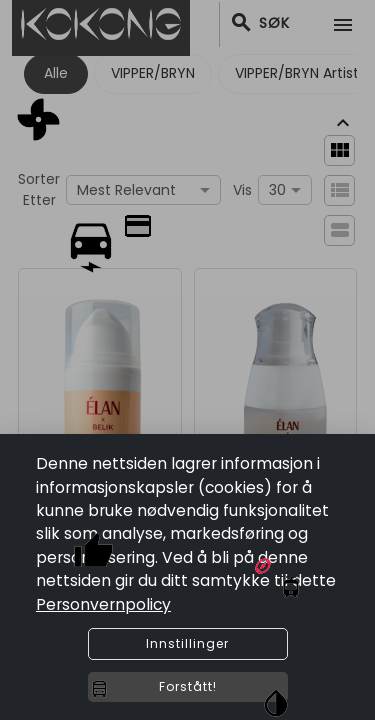 This screenshot has width=375, height=720. I want to click on toggle color inversion or contrast settings, so click(276, 703).